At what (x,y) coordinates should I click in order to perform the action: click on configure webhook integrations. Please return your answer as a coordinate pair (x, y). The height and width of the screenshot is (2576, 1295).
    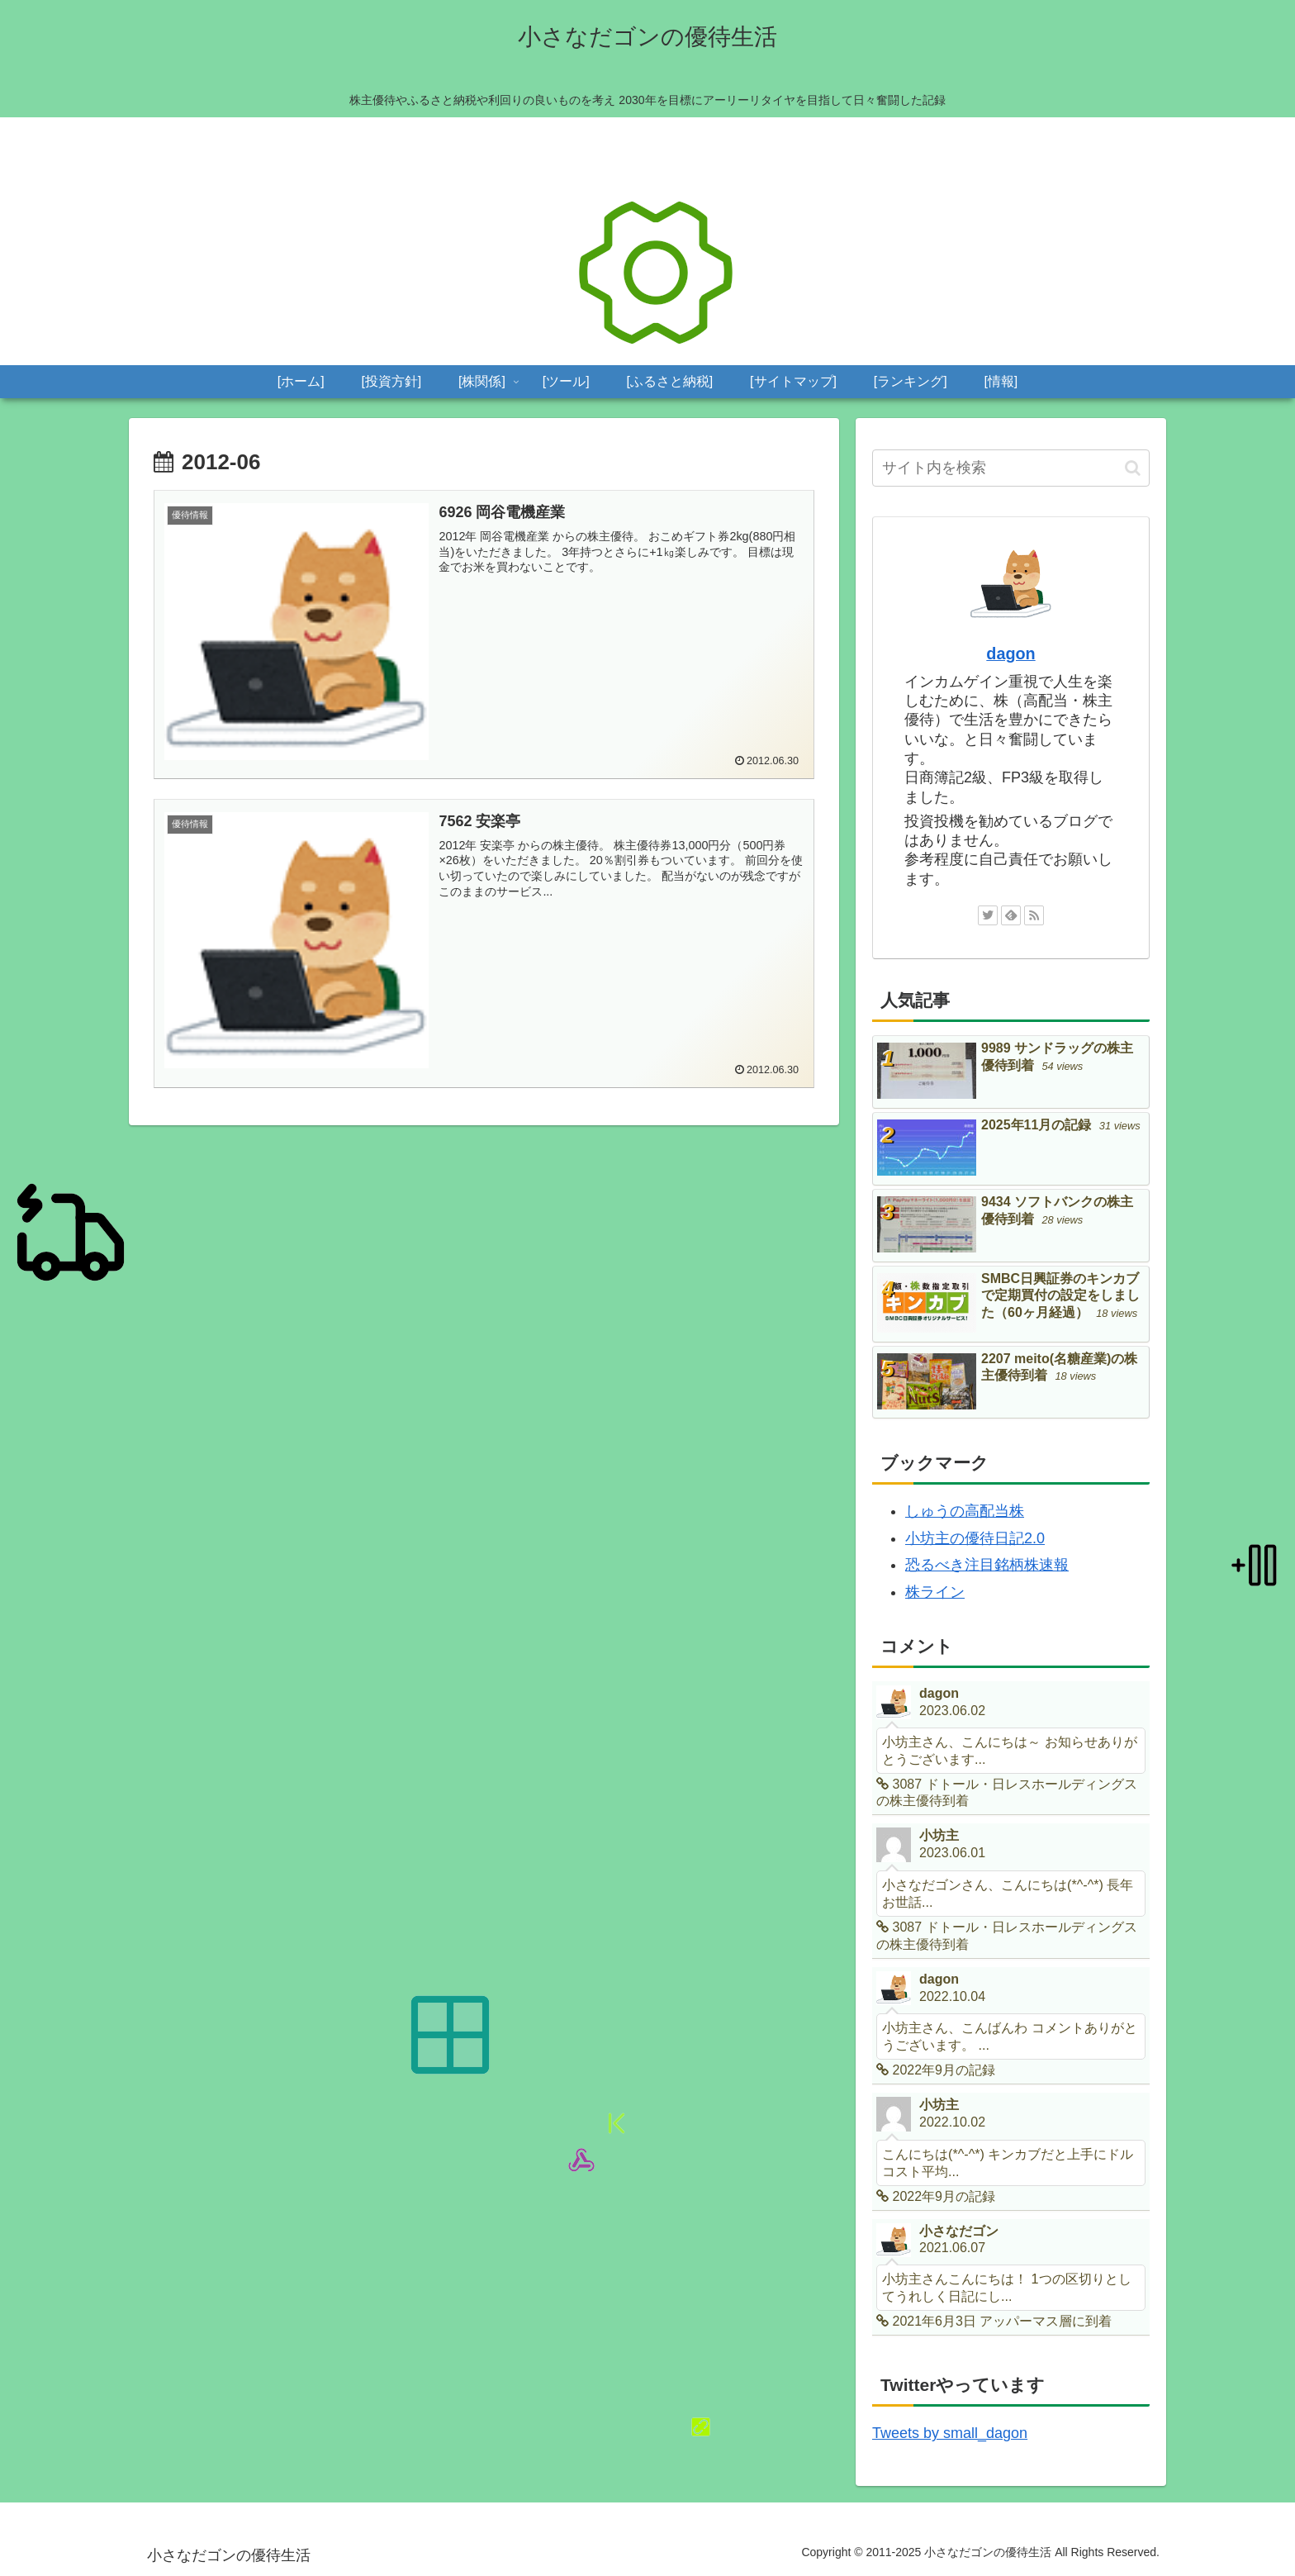
    Looking at the image, I should click on (581, 2161).